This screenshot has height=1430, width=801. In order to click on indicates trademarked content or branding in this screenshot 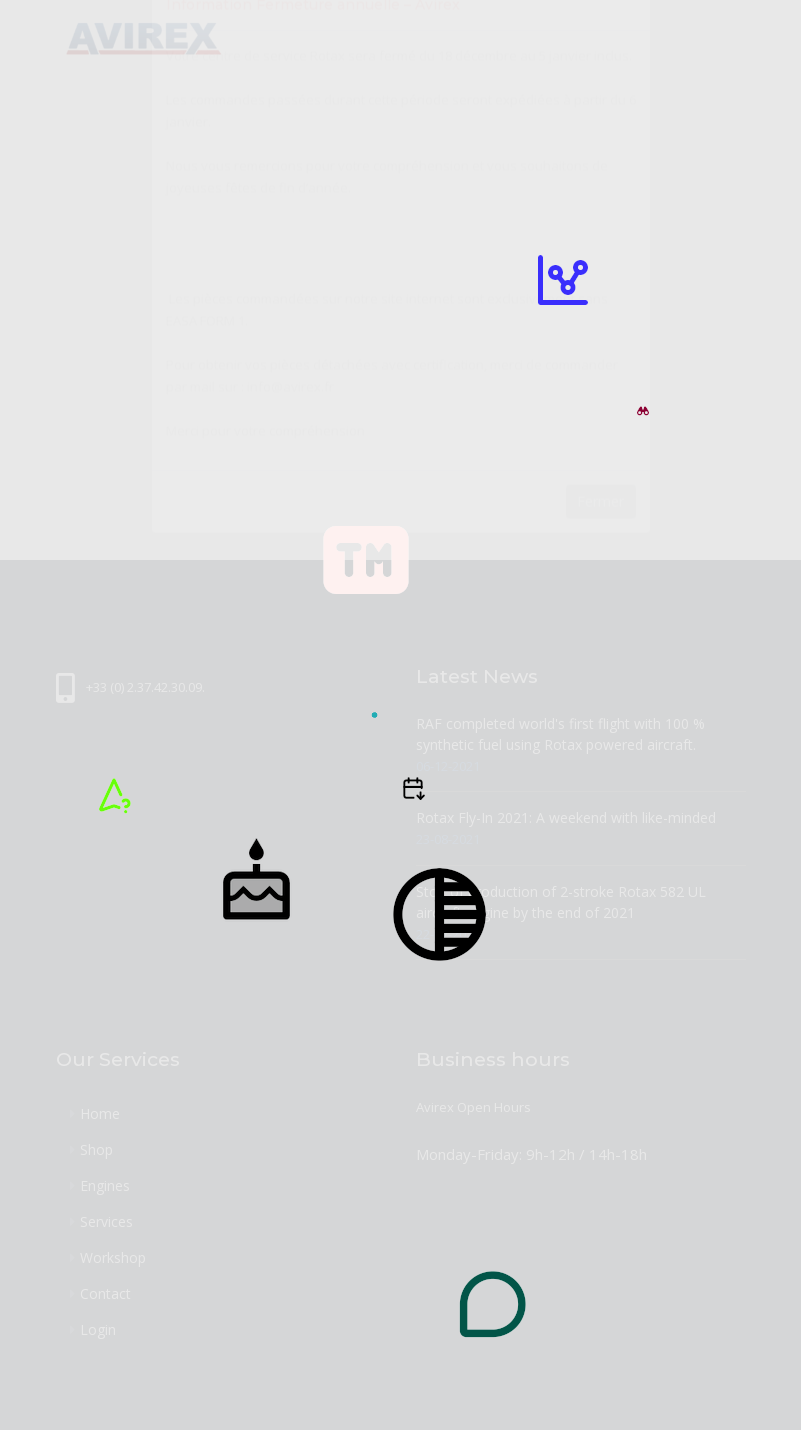, I will do `click(366, 560)`.